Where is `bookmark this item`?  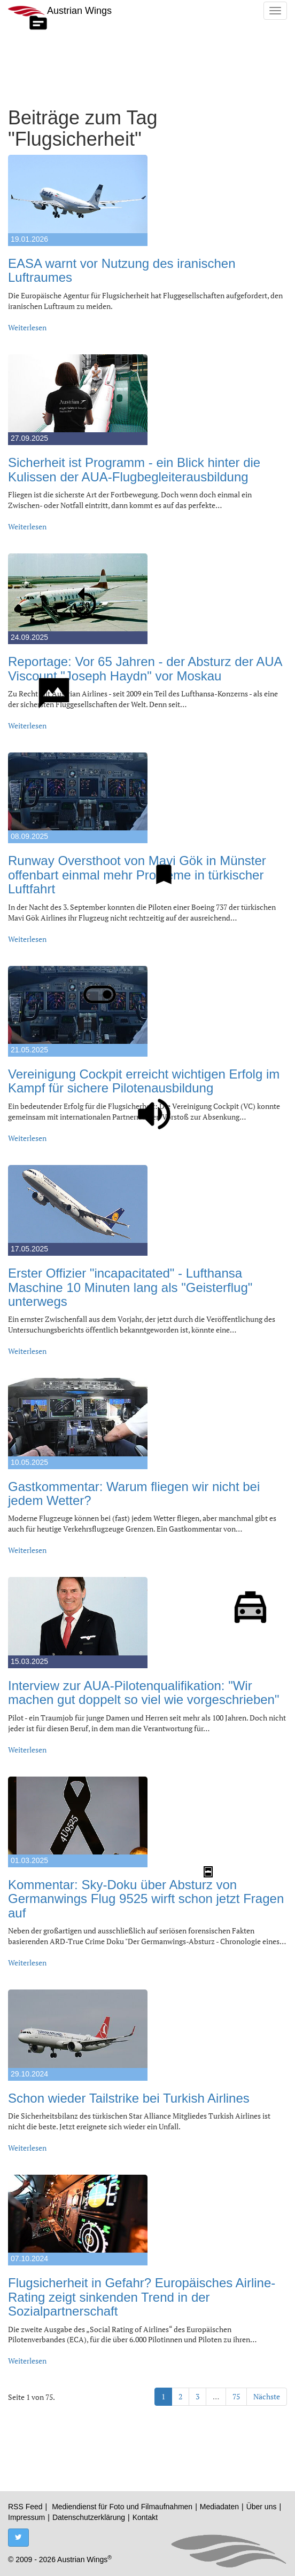 bookmark this item is located at coordinates (164, 874).